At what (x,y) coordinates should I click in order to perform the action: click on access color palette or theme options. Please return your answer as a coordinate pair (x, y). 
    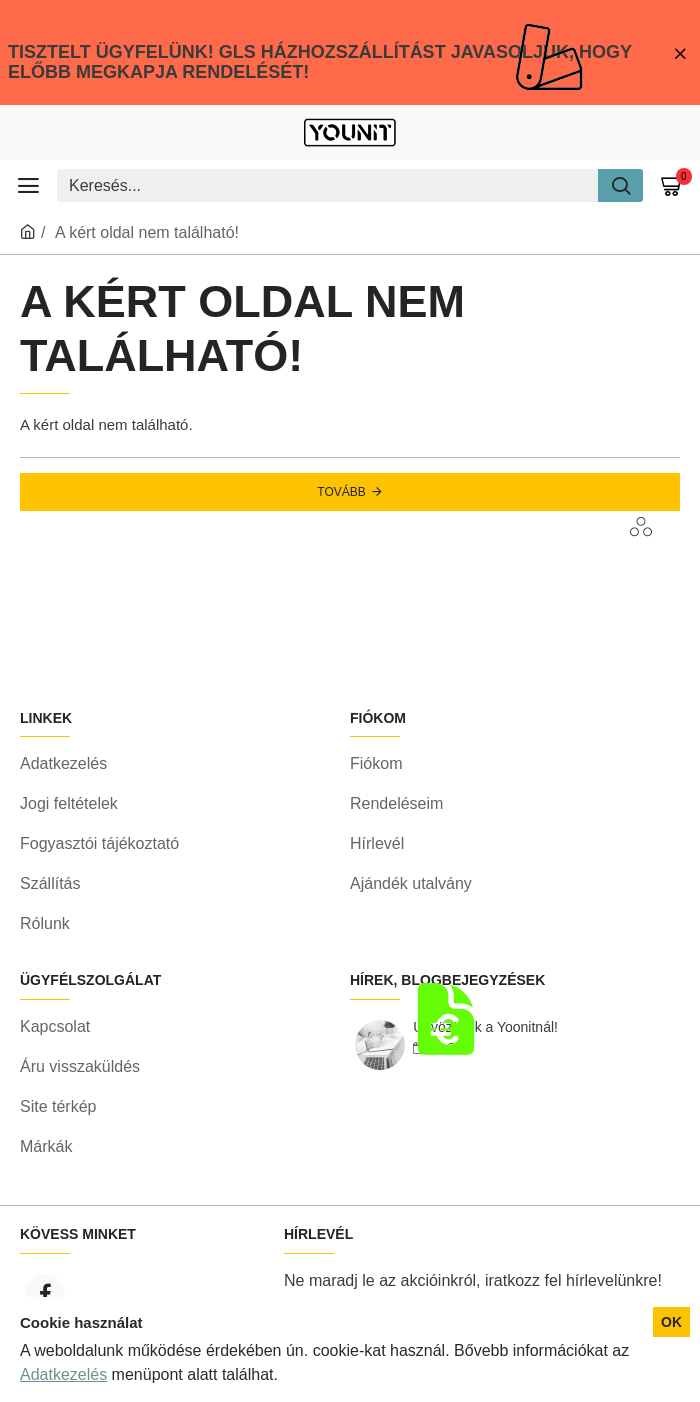
    Looking at the image, I should click on (546, 59).